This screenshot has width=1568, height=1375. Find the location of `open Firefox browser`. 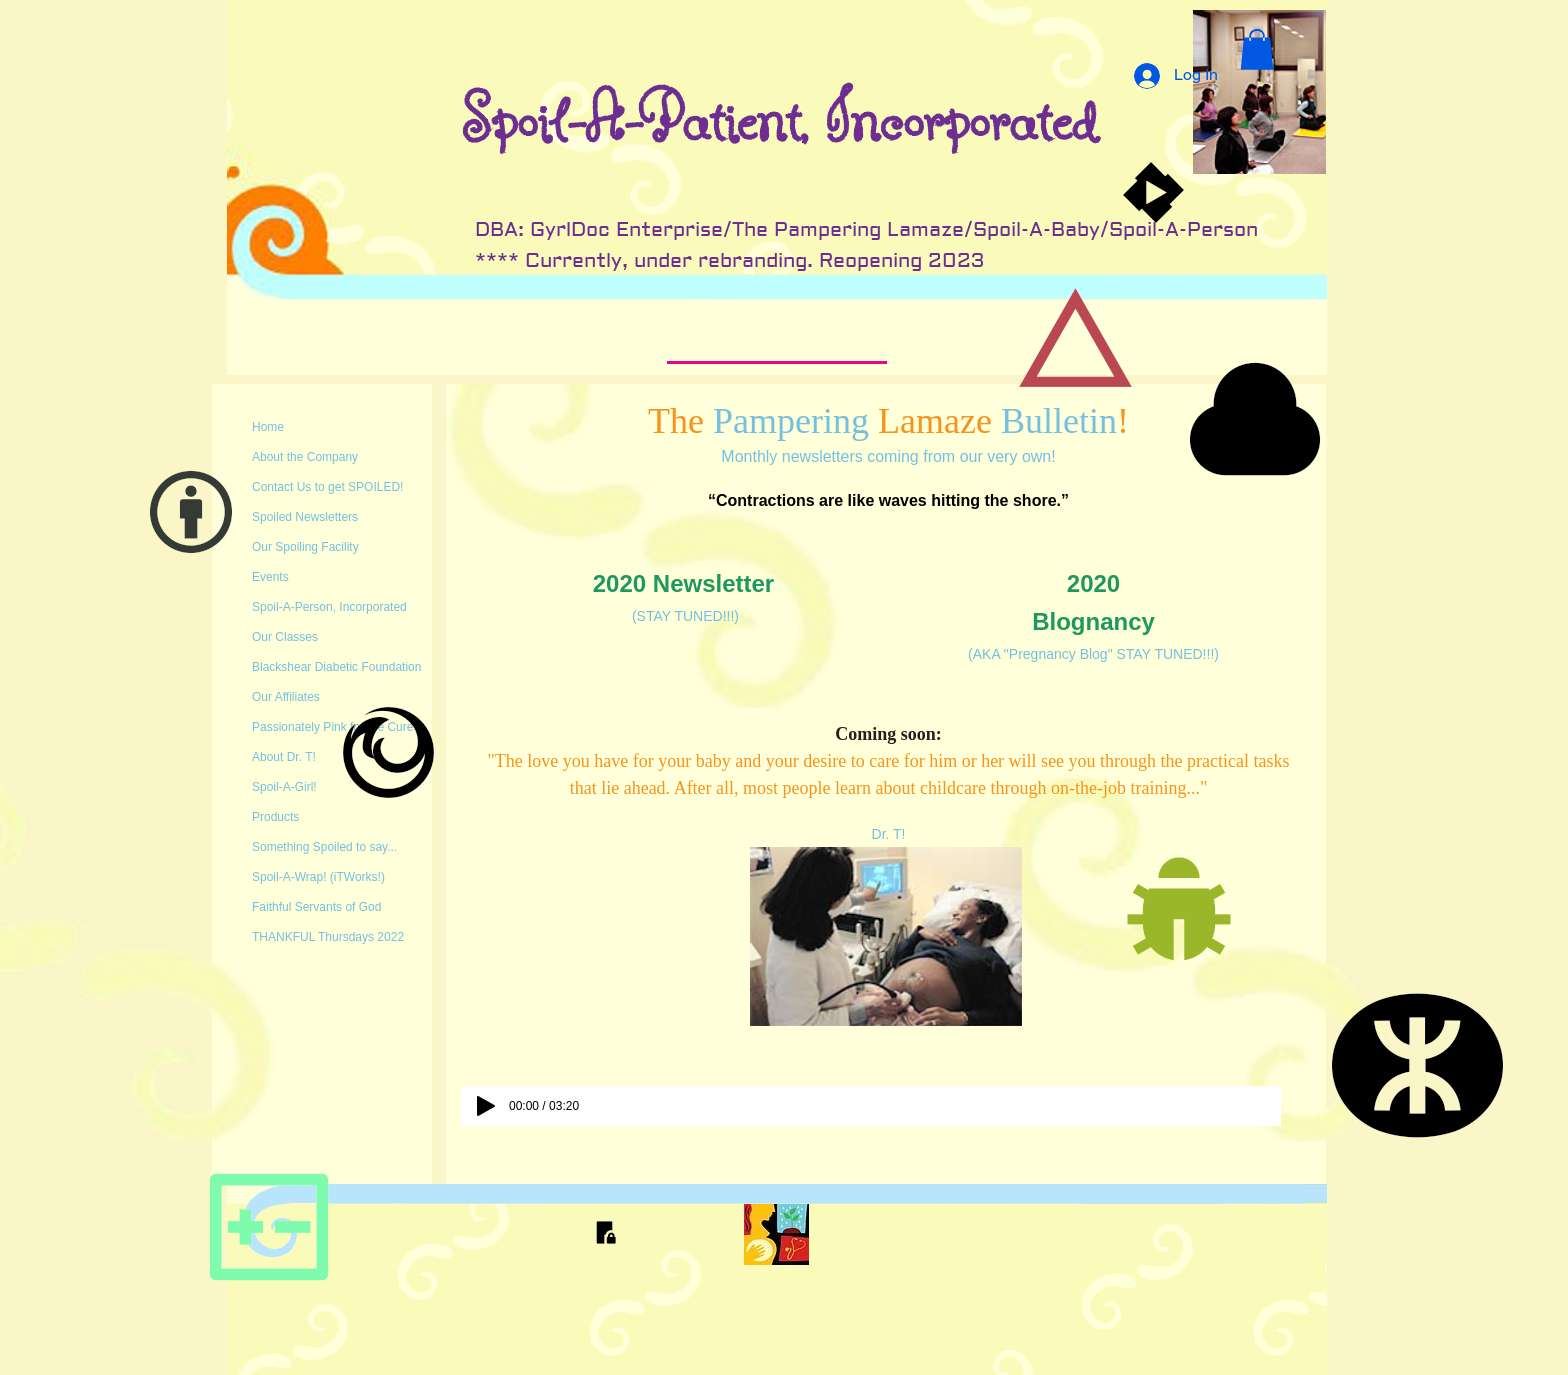

open Firefox browser is located at coordinates (388, 752).